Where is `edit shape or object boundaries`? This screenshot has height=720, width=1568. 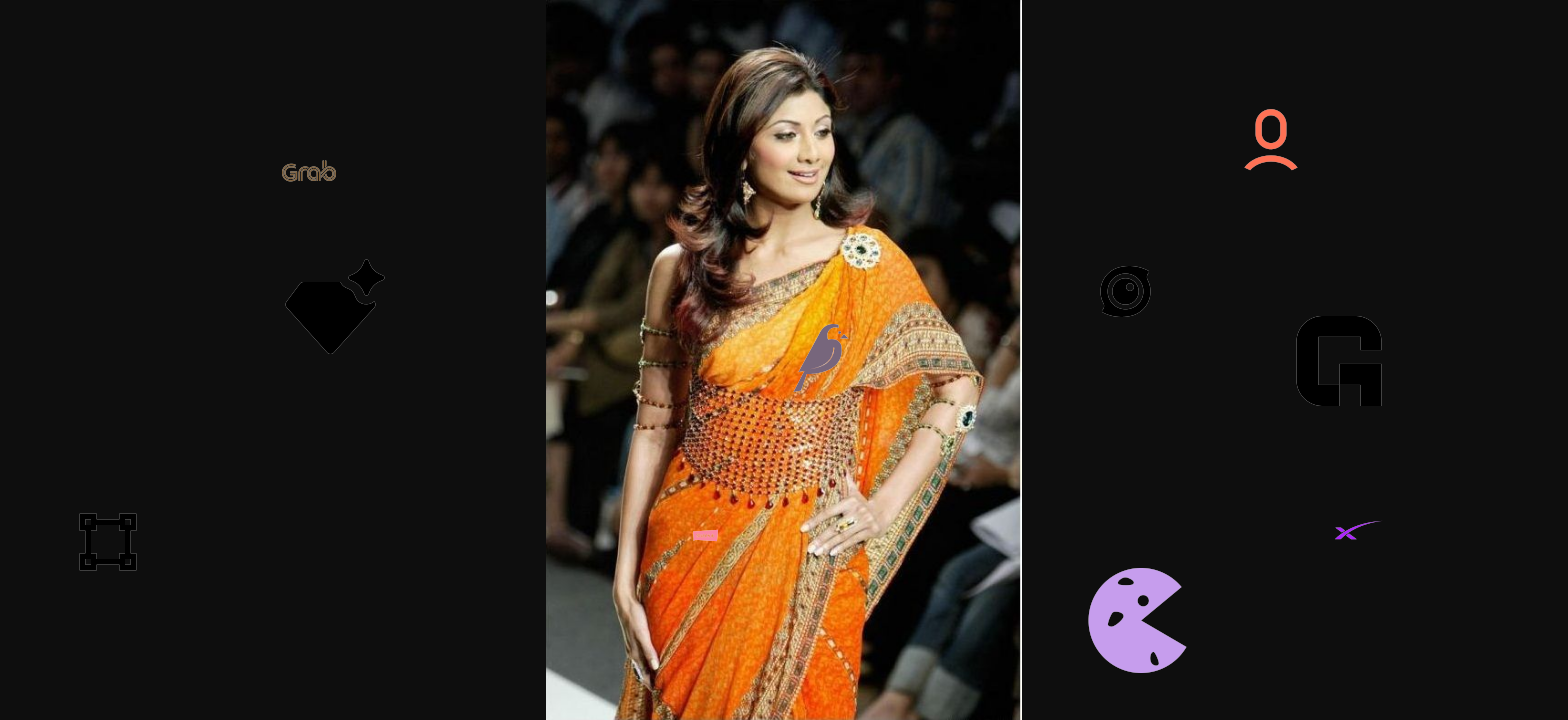 edit shape or object boundaries is located at coordinates (108, 542).